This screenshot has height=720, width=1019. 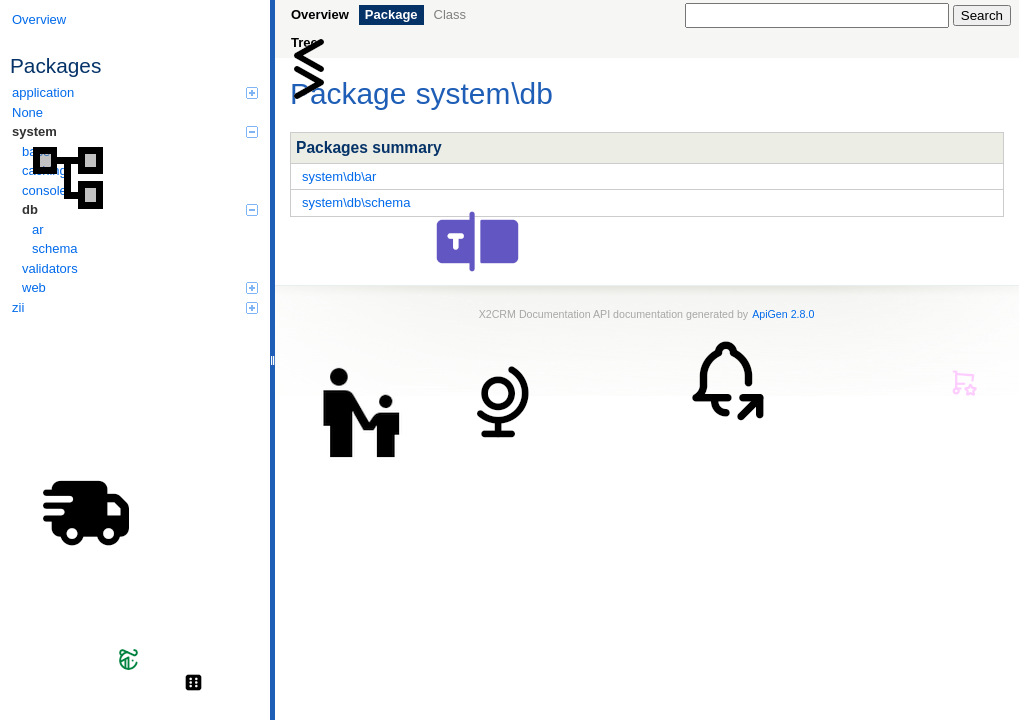 I want to click on indicates express or fast shipping, so click(x=86, y=511).